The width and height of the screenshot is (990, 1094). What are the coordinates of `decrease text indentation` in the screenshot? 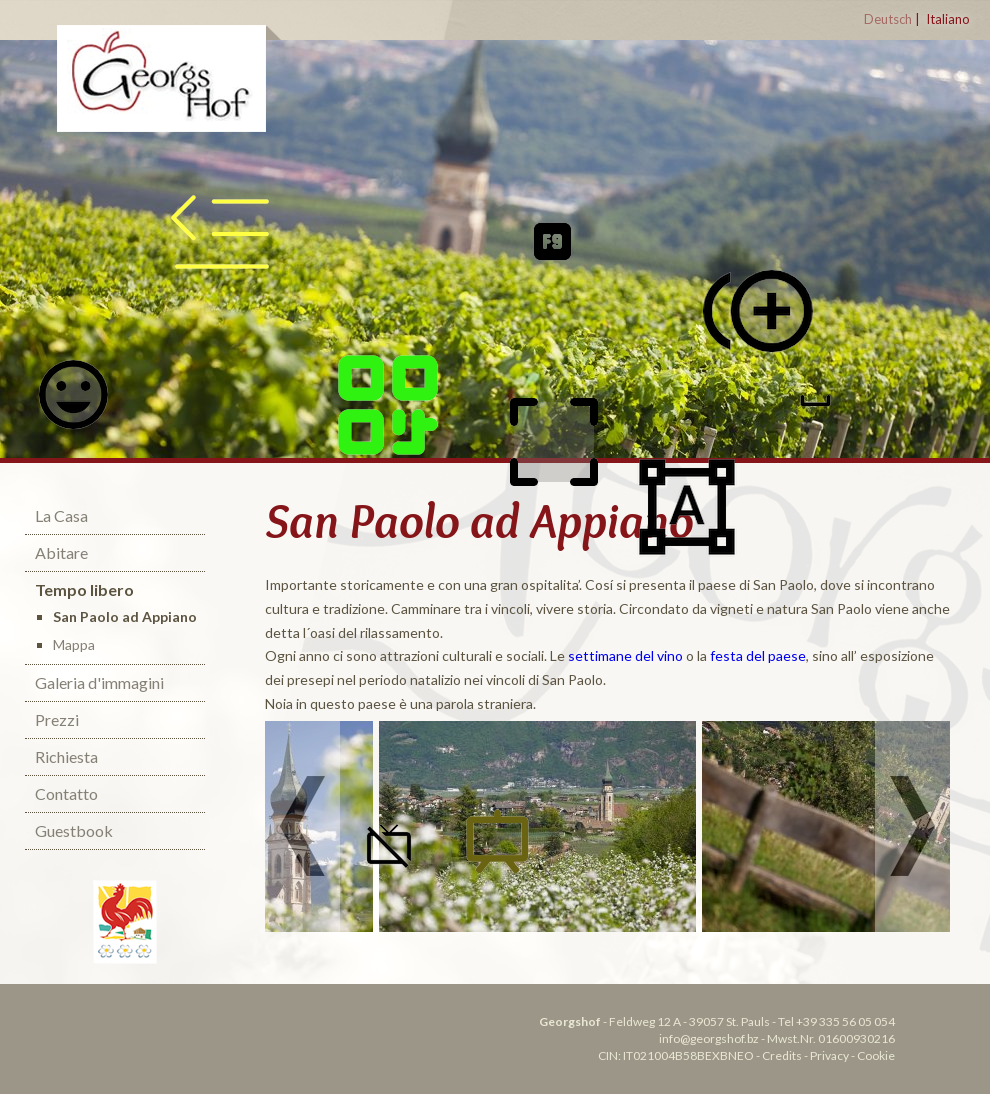 It's located at (222, 234).